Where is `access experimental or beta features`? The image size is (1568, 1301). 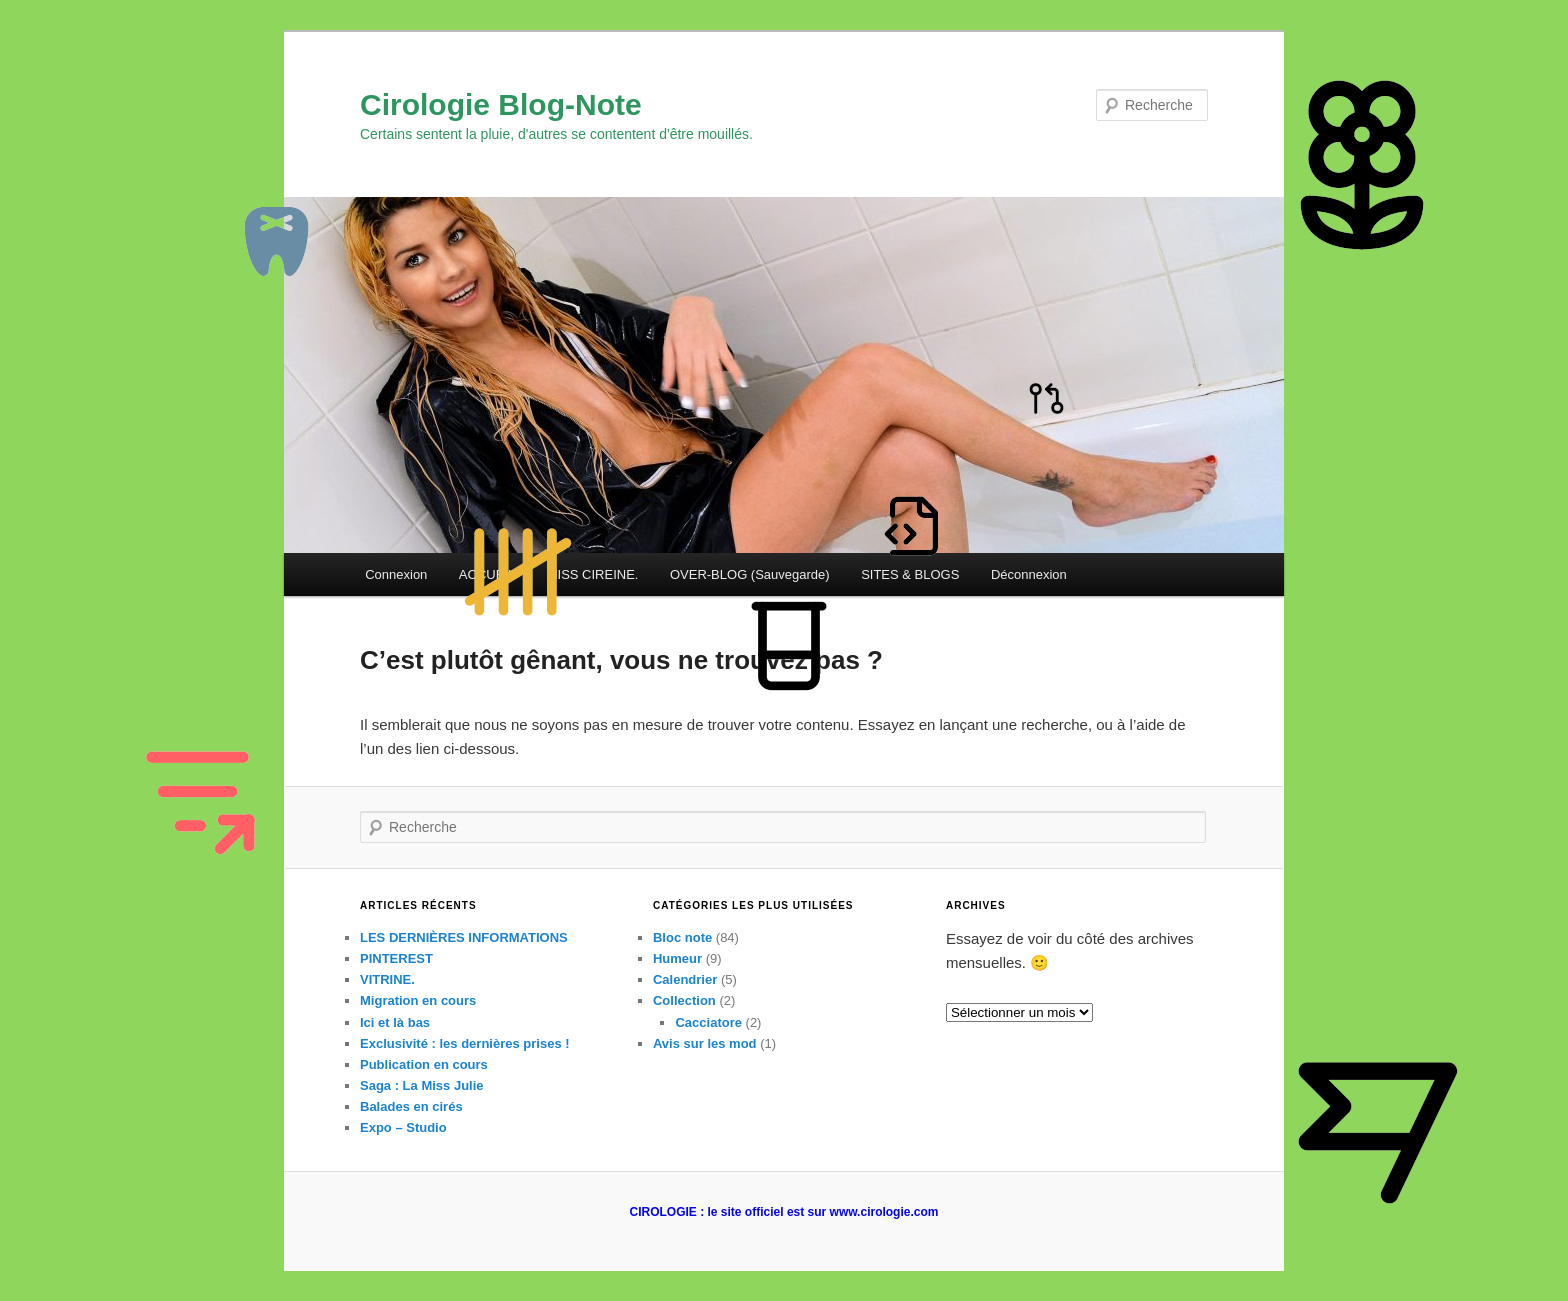
access experimental or beta features is located at coordinates (789, 646).